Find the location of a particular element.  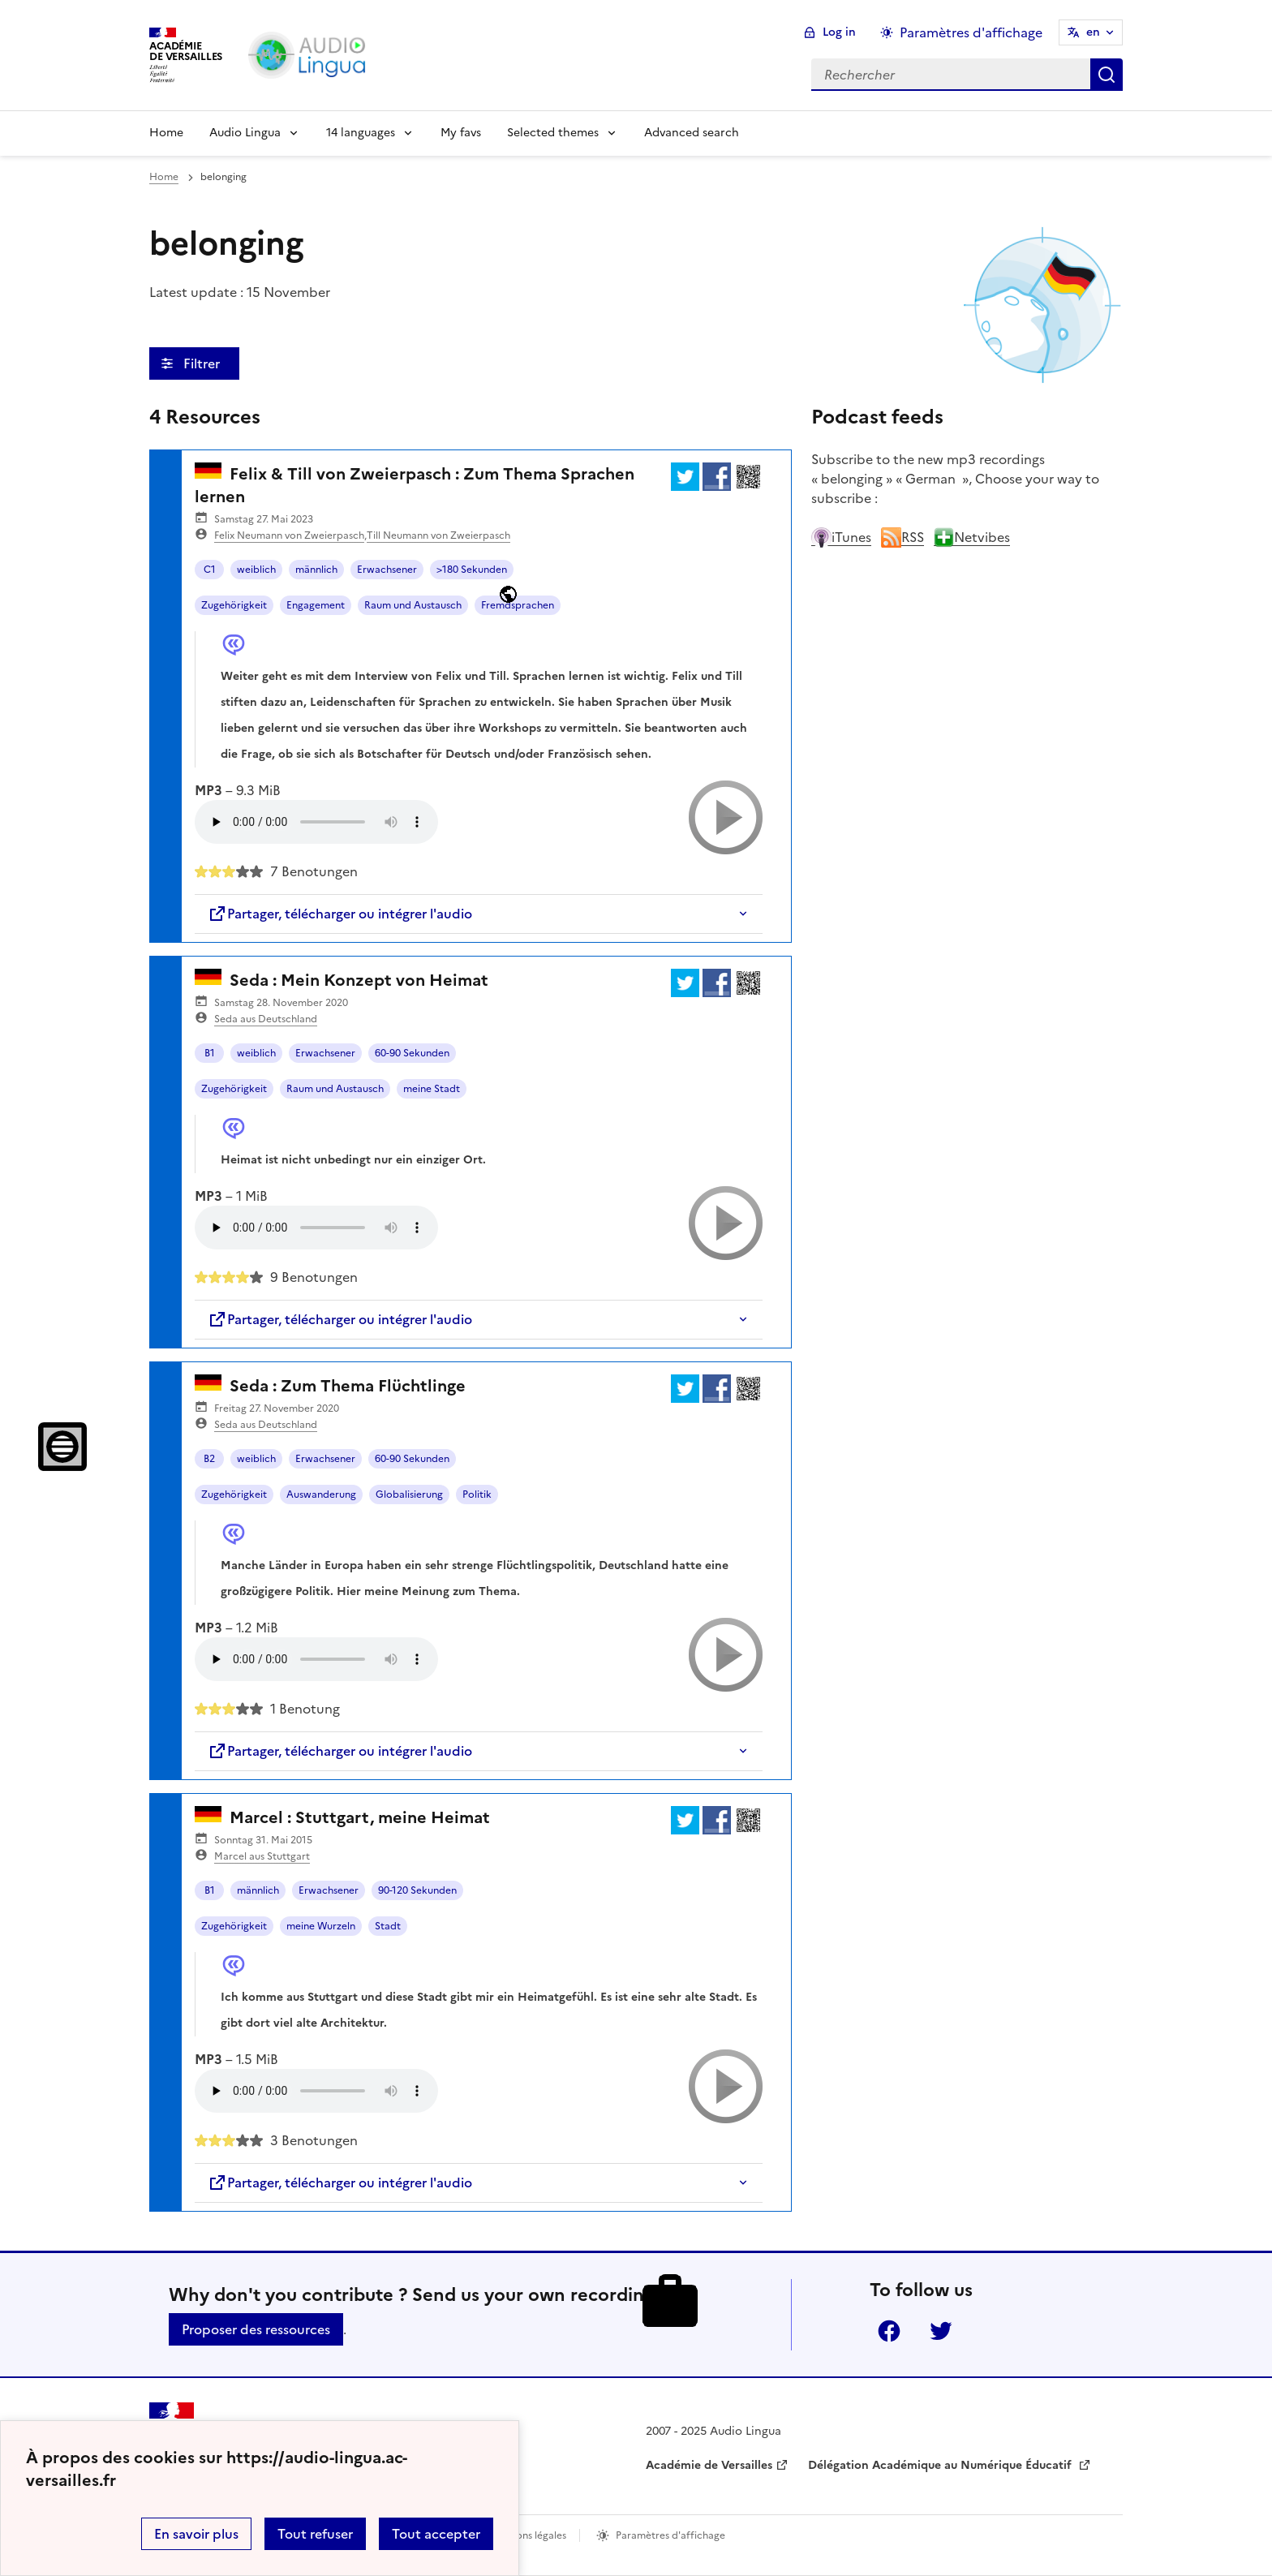

access heating, ventilation, and air conditioning controls is located at coordinates (62, 1447).